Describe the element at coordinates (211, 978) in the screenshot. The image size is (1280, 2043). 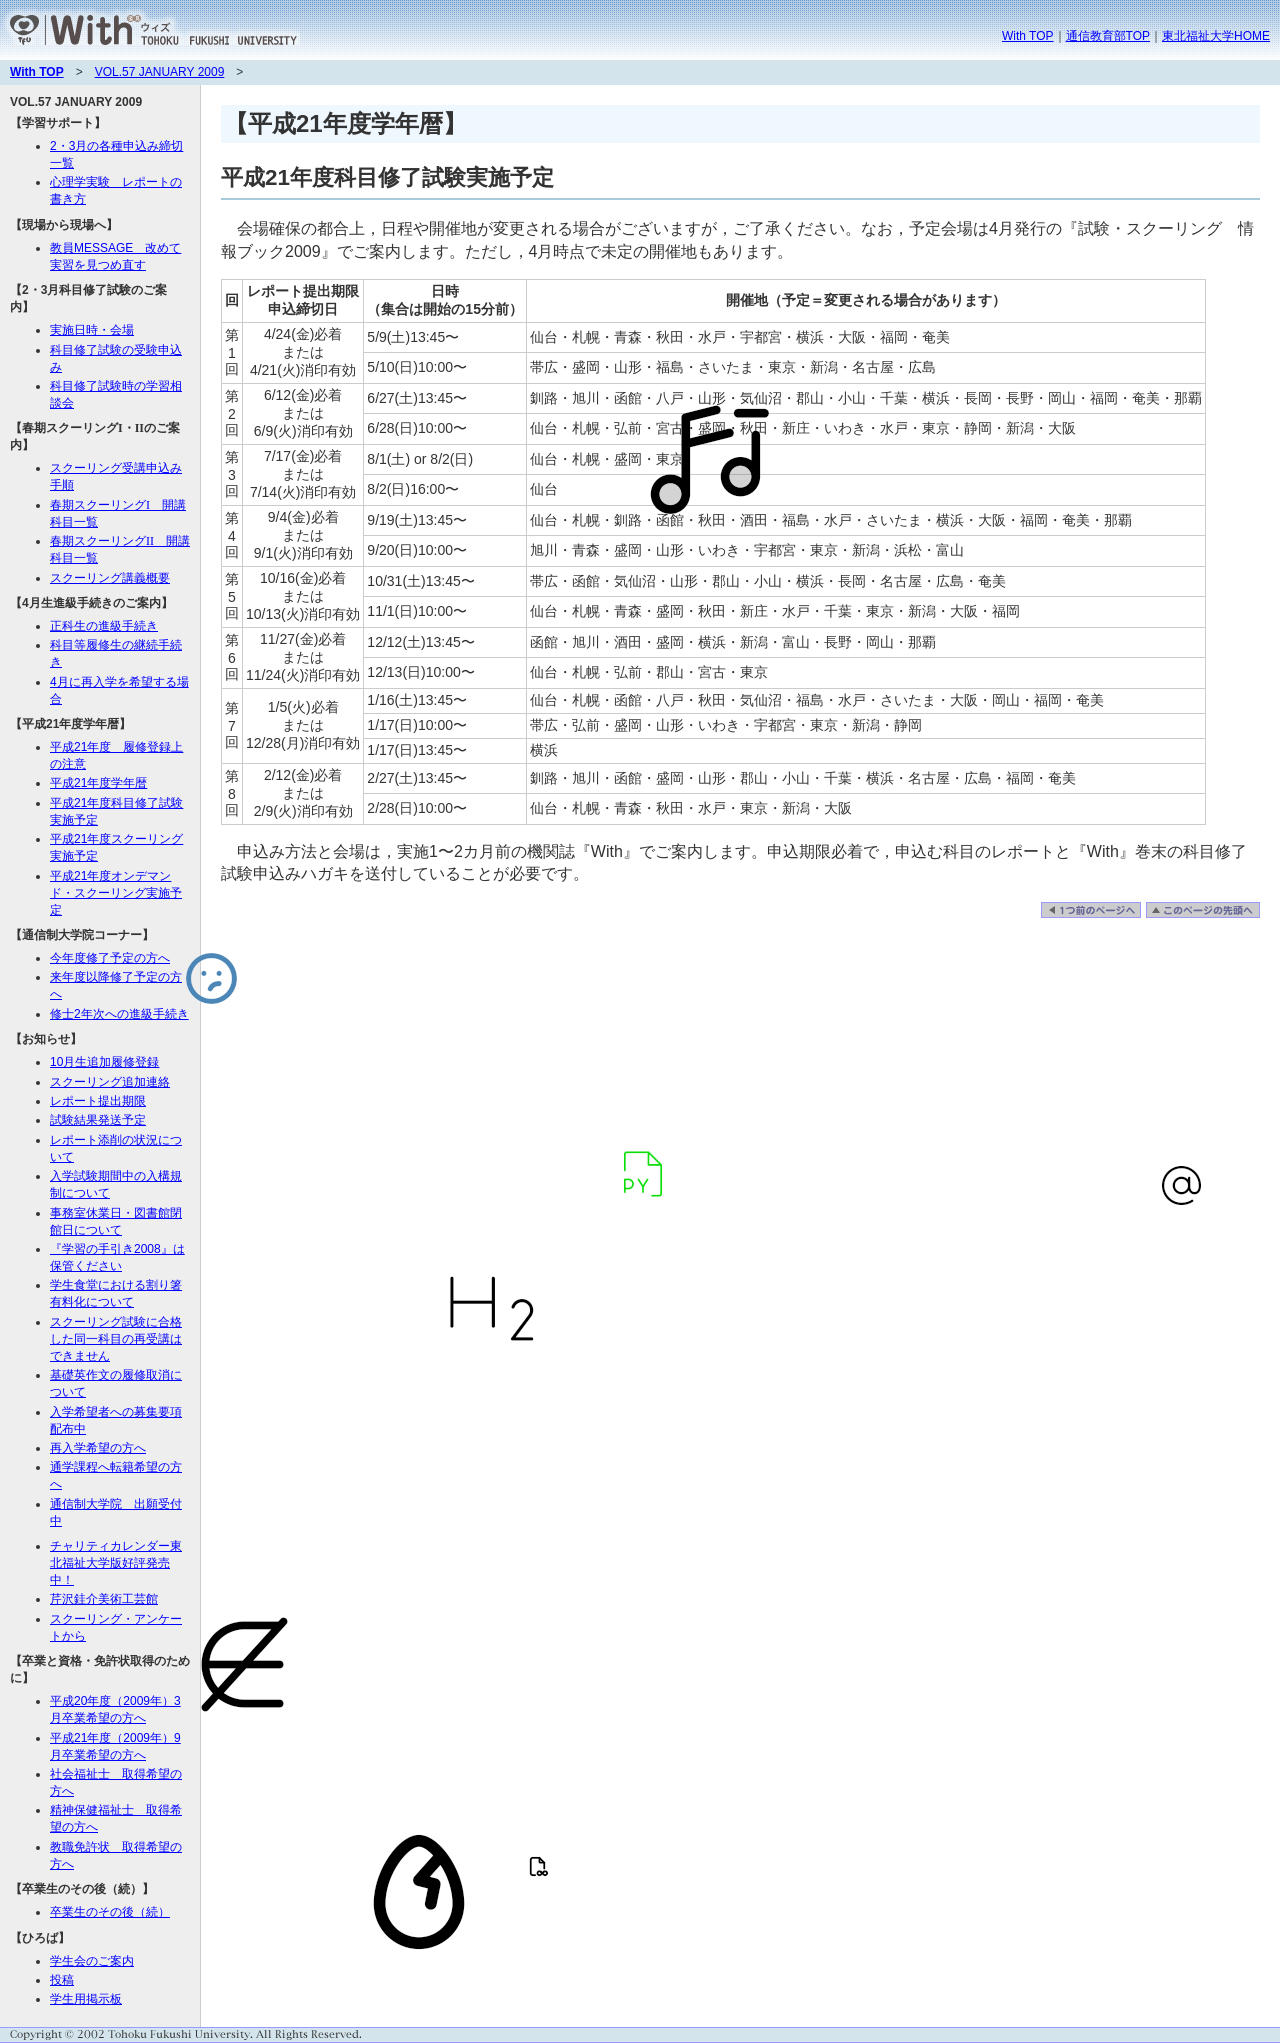
I see `indicate user frustration or negative feedback` at that location.